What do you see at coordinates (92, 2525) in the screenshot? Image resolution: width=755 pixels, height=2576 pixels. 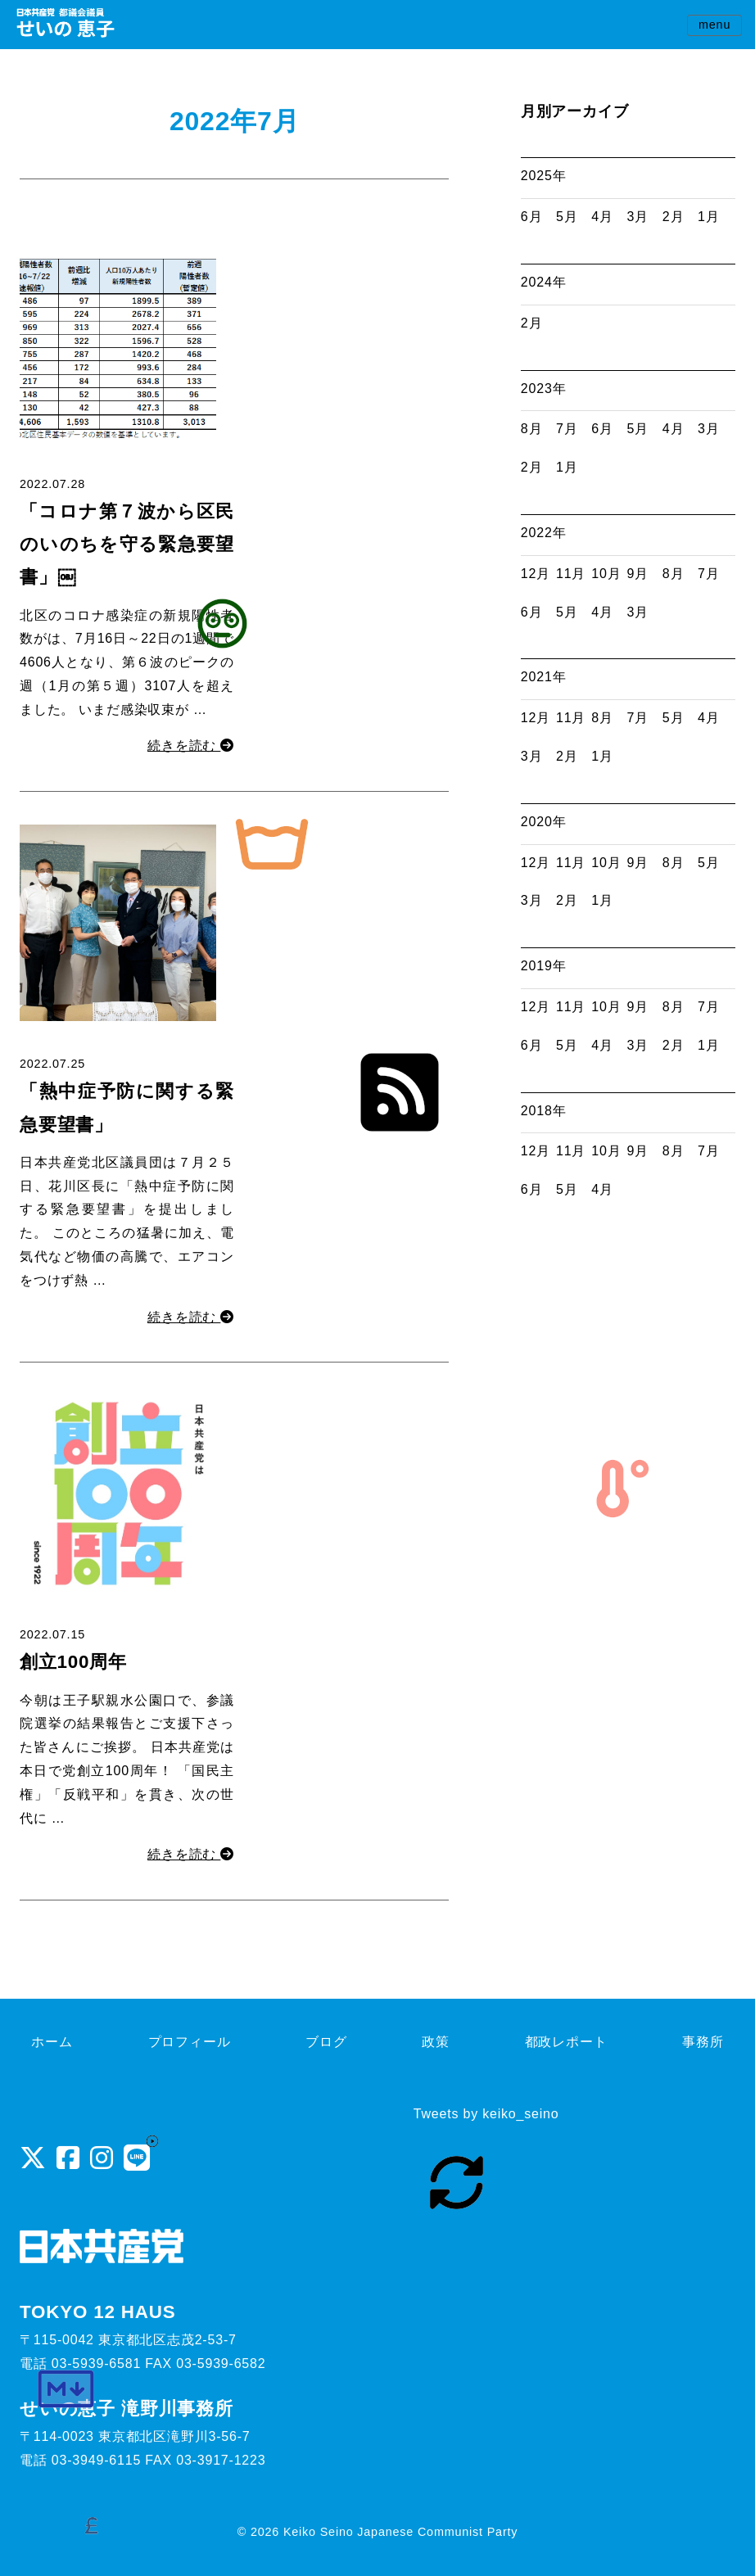 I see `indicates british pound sterling currency` at bounding box center [92, 2525].